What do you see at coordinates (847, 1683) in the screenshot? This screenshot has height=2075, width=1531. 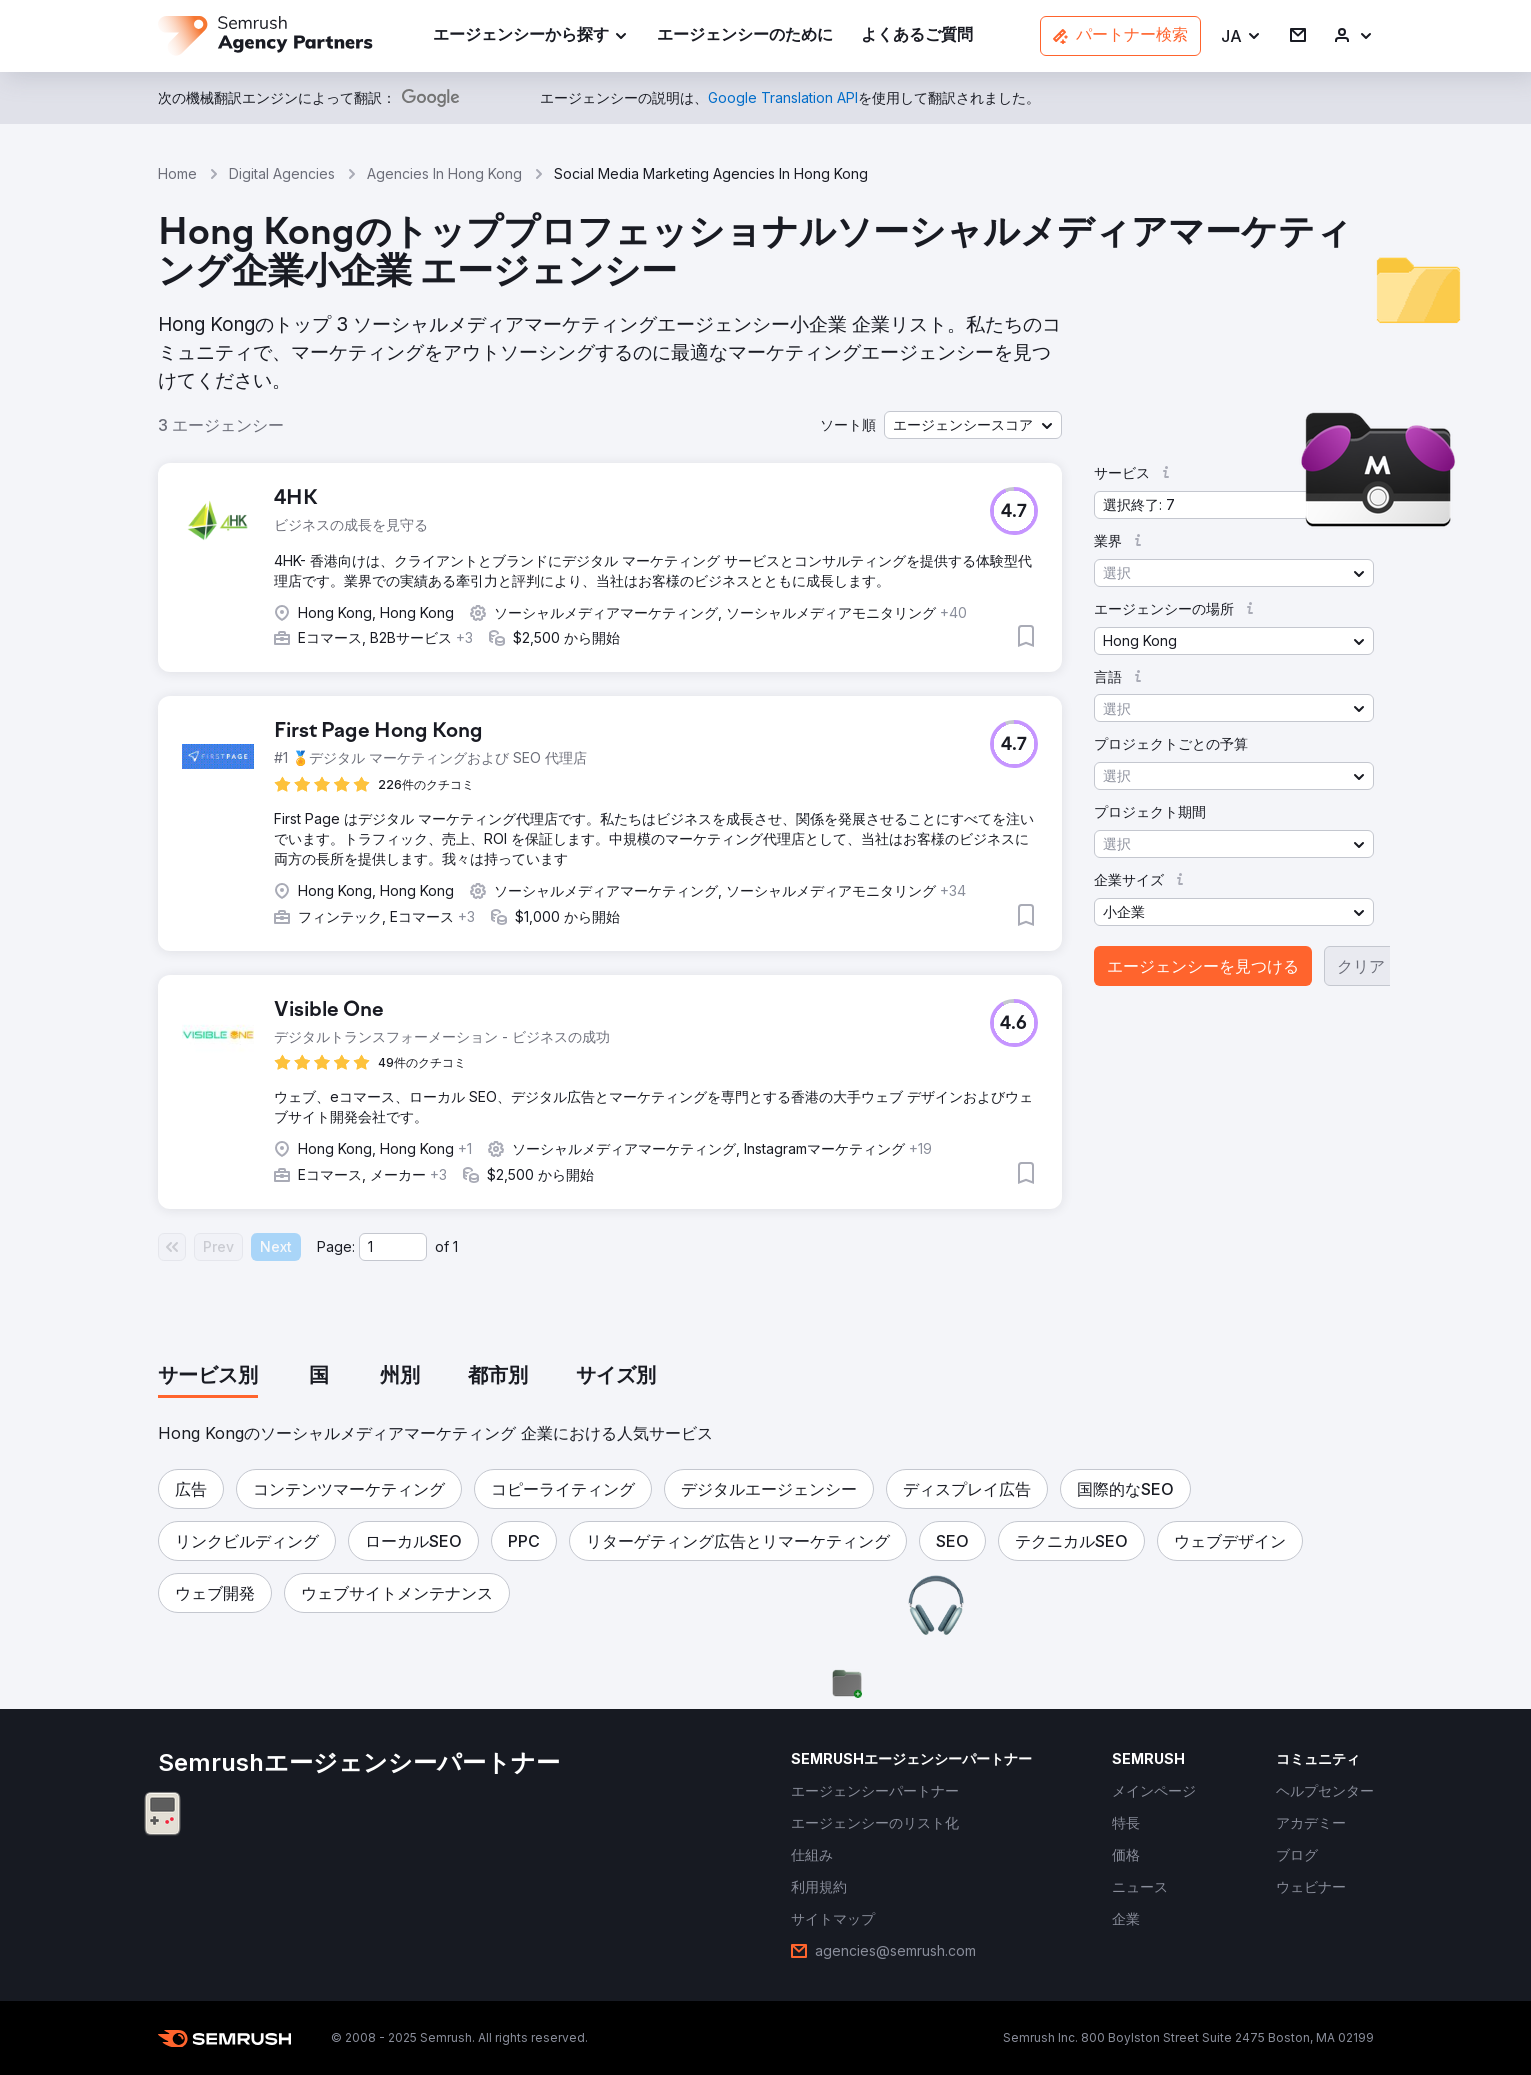 I see `create a new folder` at bounding box center [847, 1683].